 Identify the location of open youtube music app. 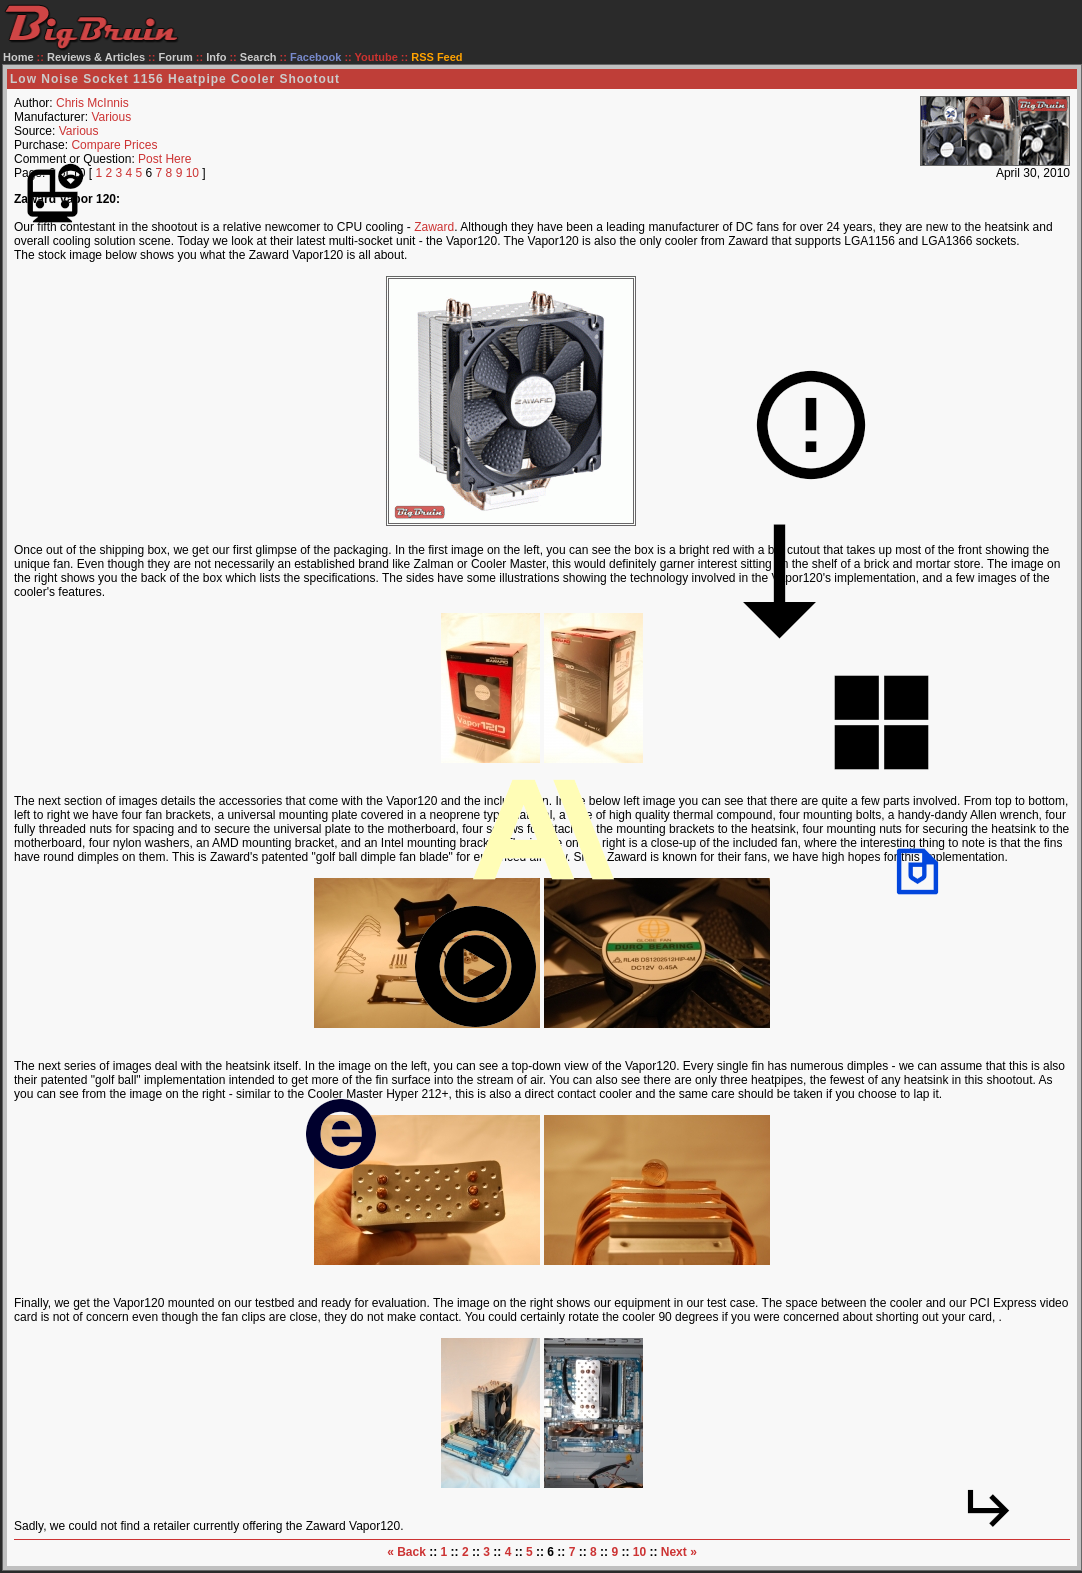
(475, 966).